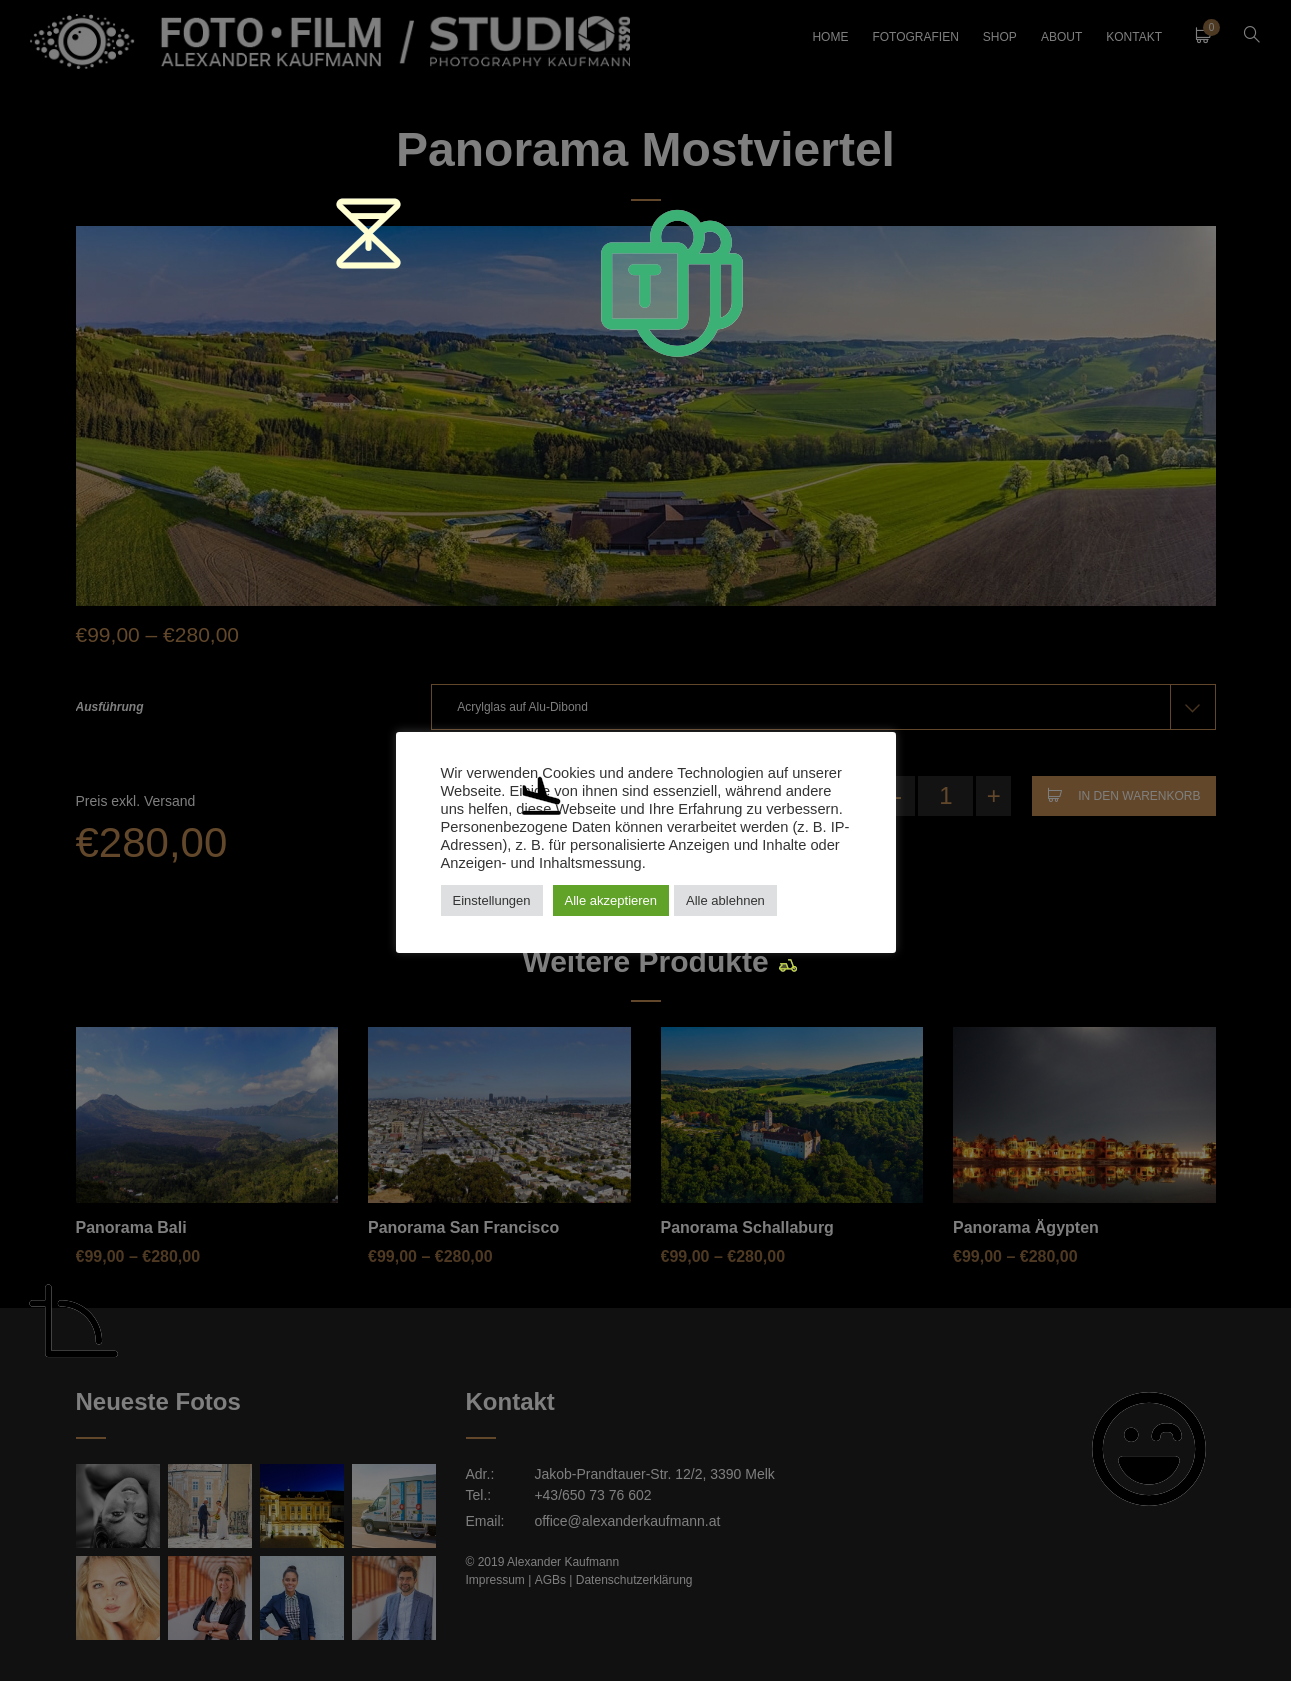 The height and width of the screenshot is (1681, 1291). What do you see at coordinates (368, 233) in the screenshot?
I see `indicates a task or process in progress` at bounding box center [368, 233].